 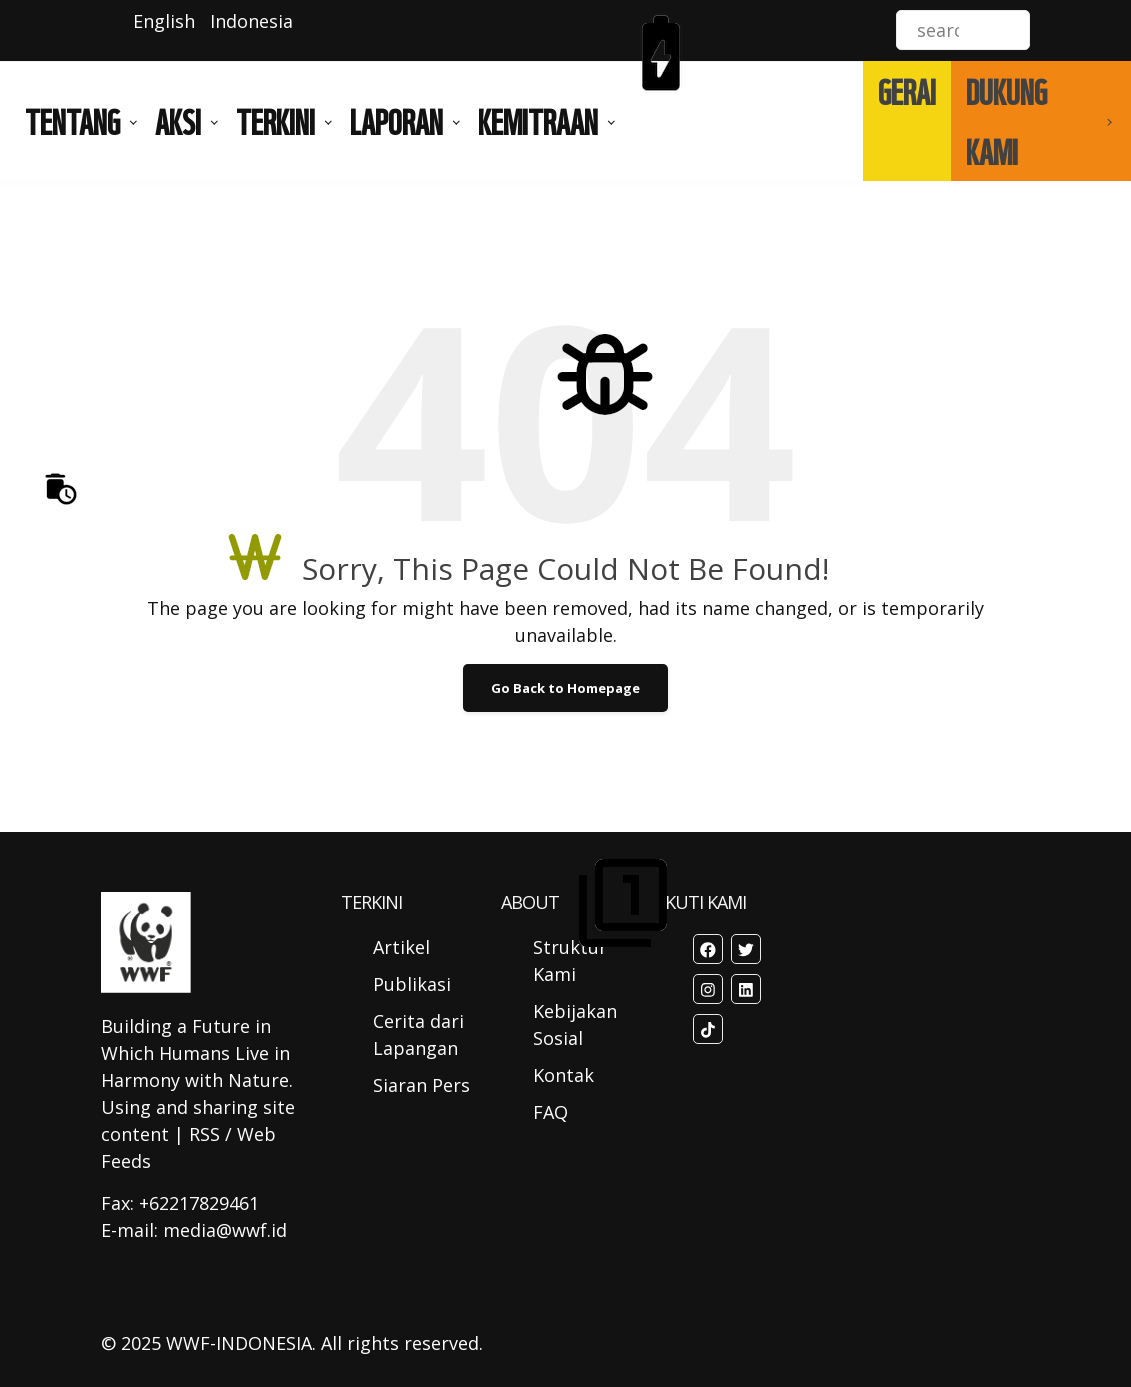 What do you see at coordinates (661, 53) in the screenshot?
I see `indicates battery is fully charged while connected to power` at bounding box center [661, 53].